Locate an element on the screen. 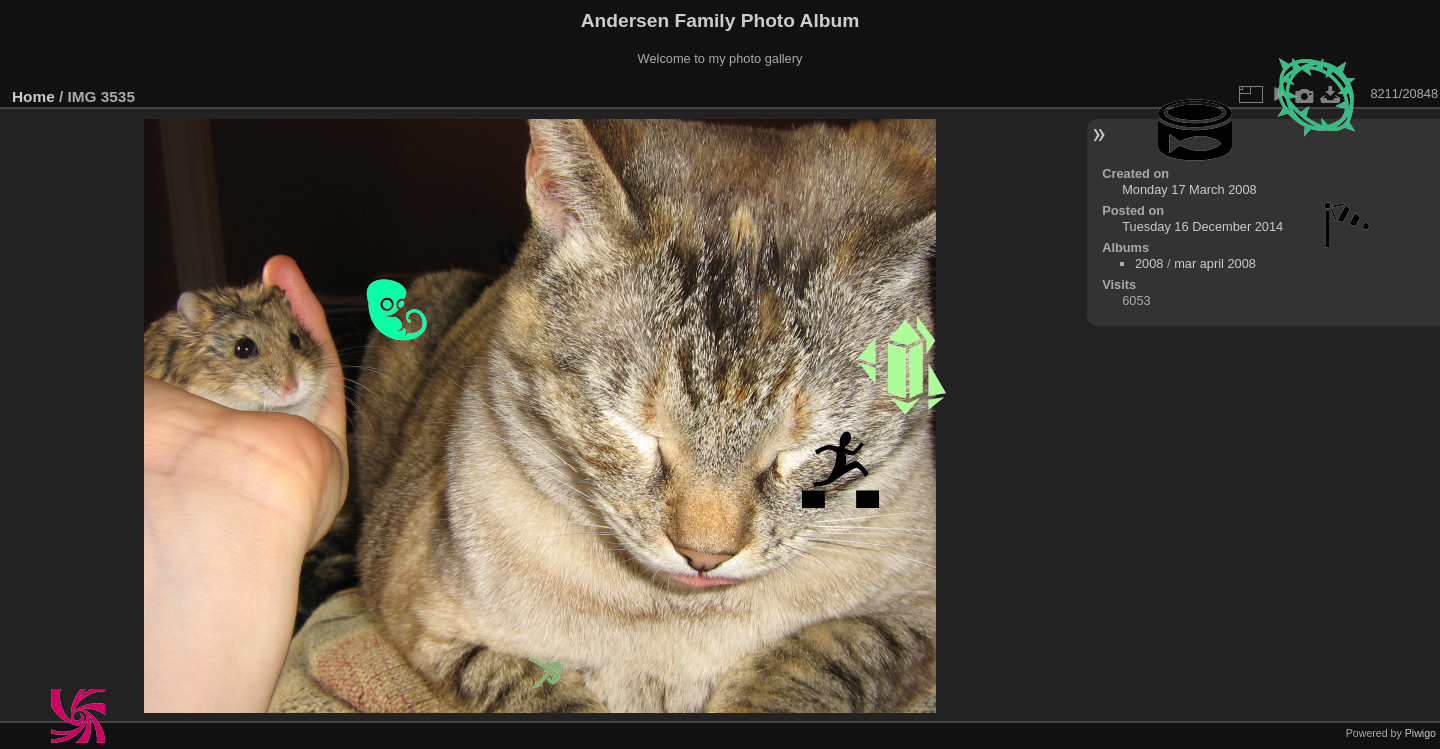 Image resolution: width=1440 pixels, height=749 pixels. view current wind conditions is located at coordinates (1347, 225).